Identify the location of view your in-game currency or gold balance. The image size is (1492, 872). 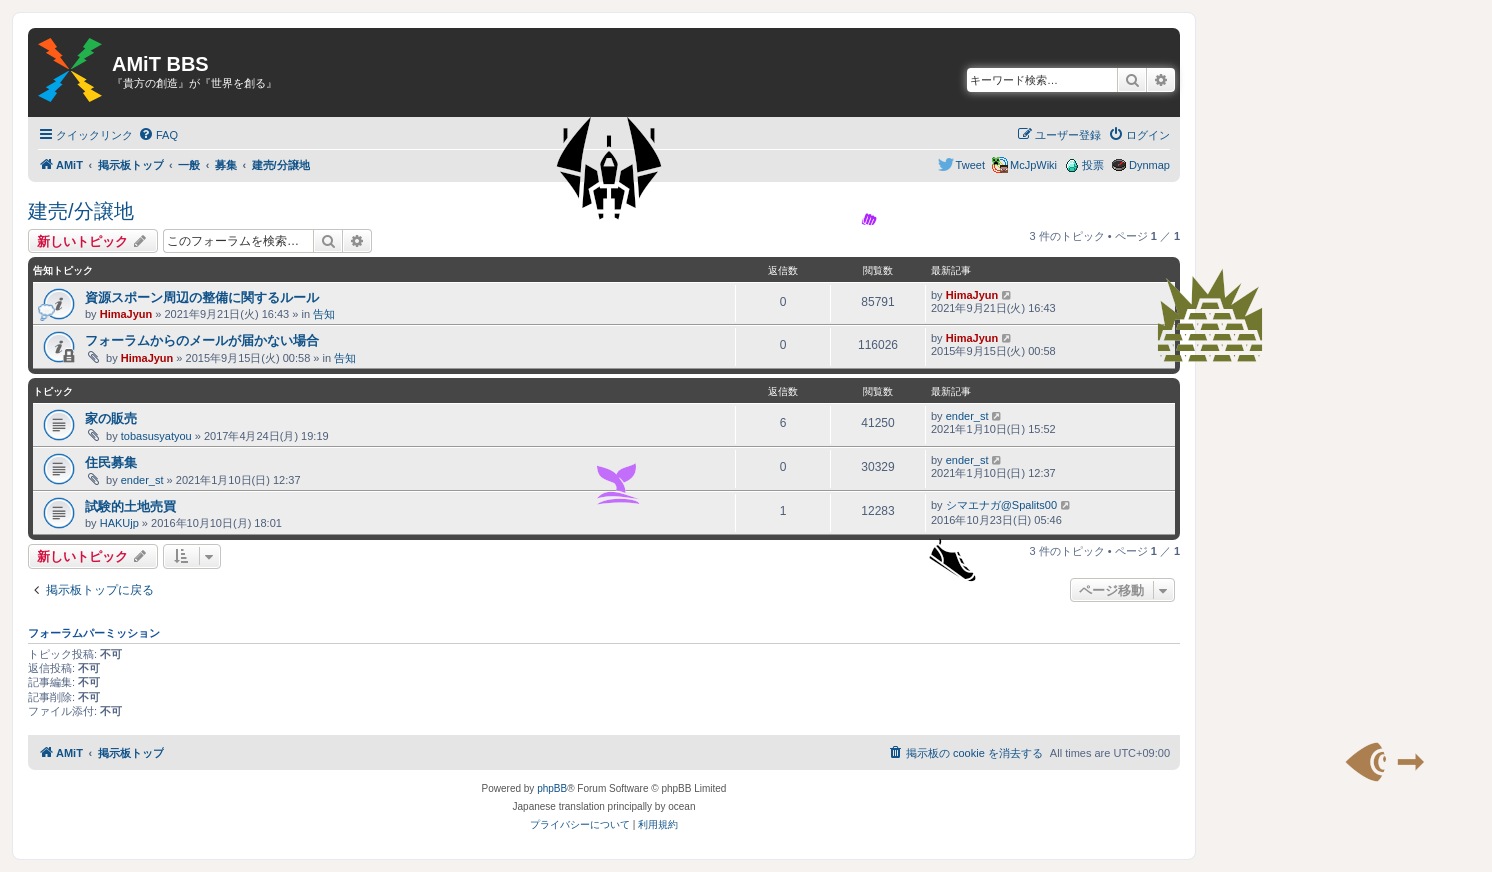
(1210, 311).